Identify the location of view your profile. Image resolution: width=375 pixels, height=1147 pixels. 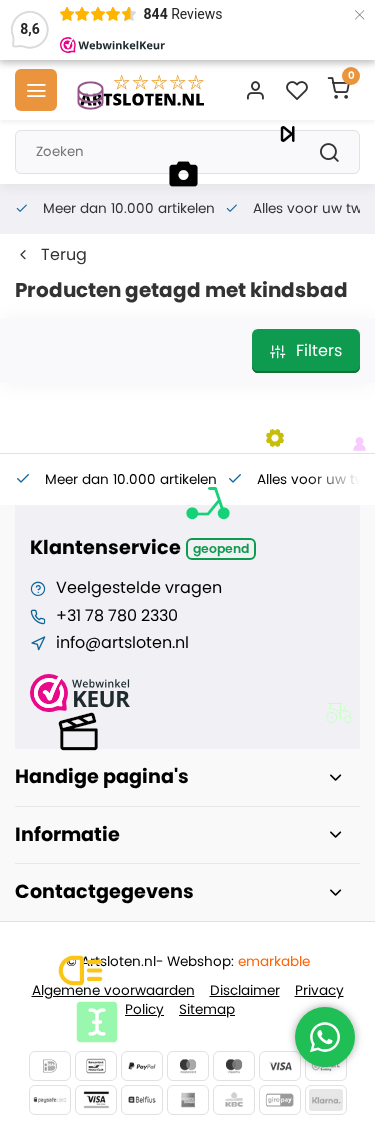
(359, 444).